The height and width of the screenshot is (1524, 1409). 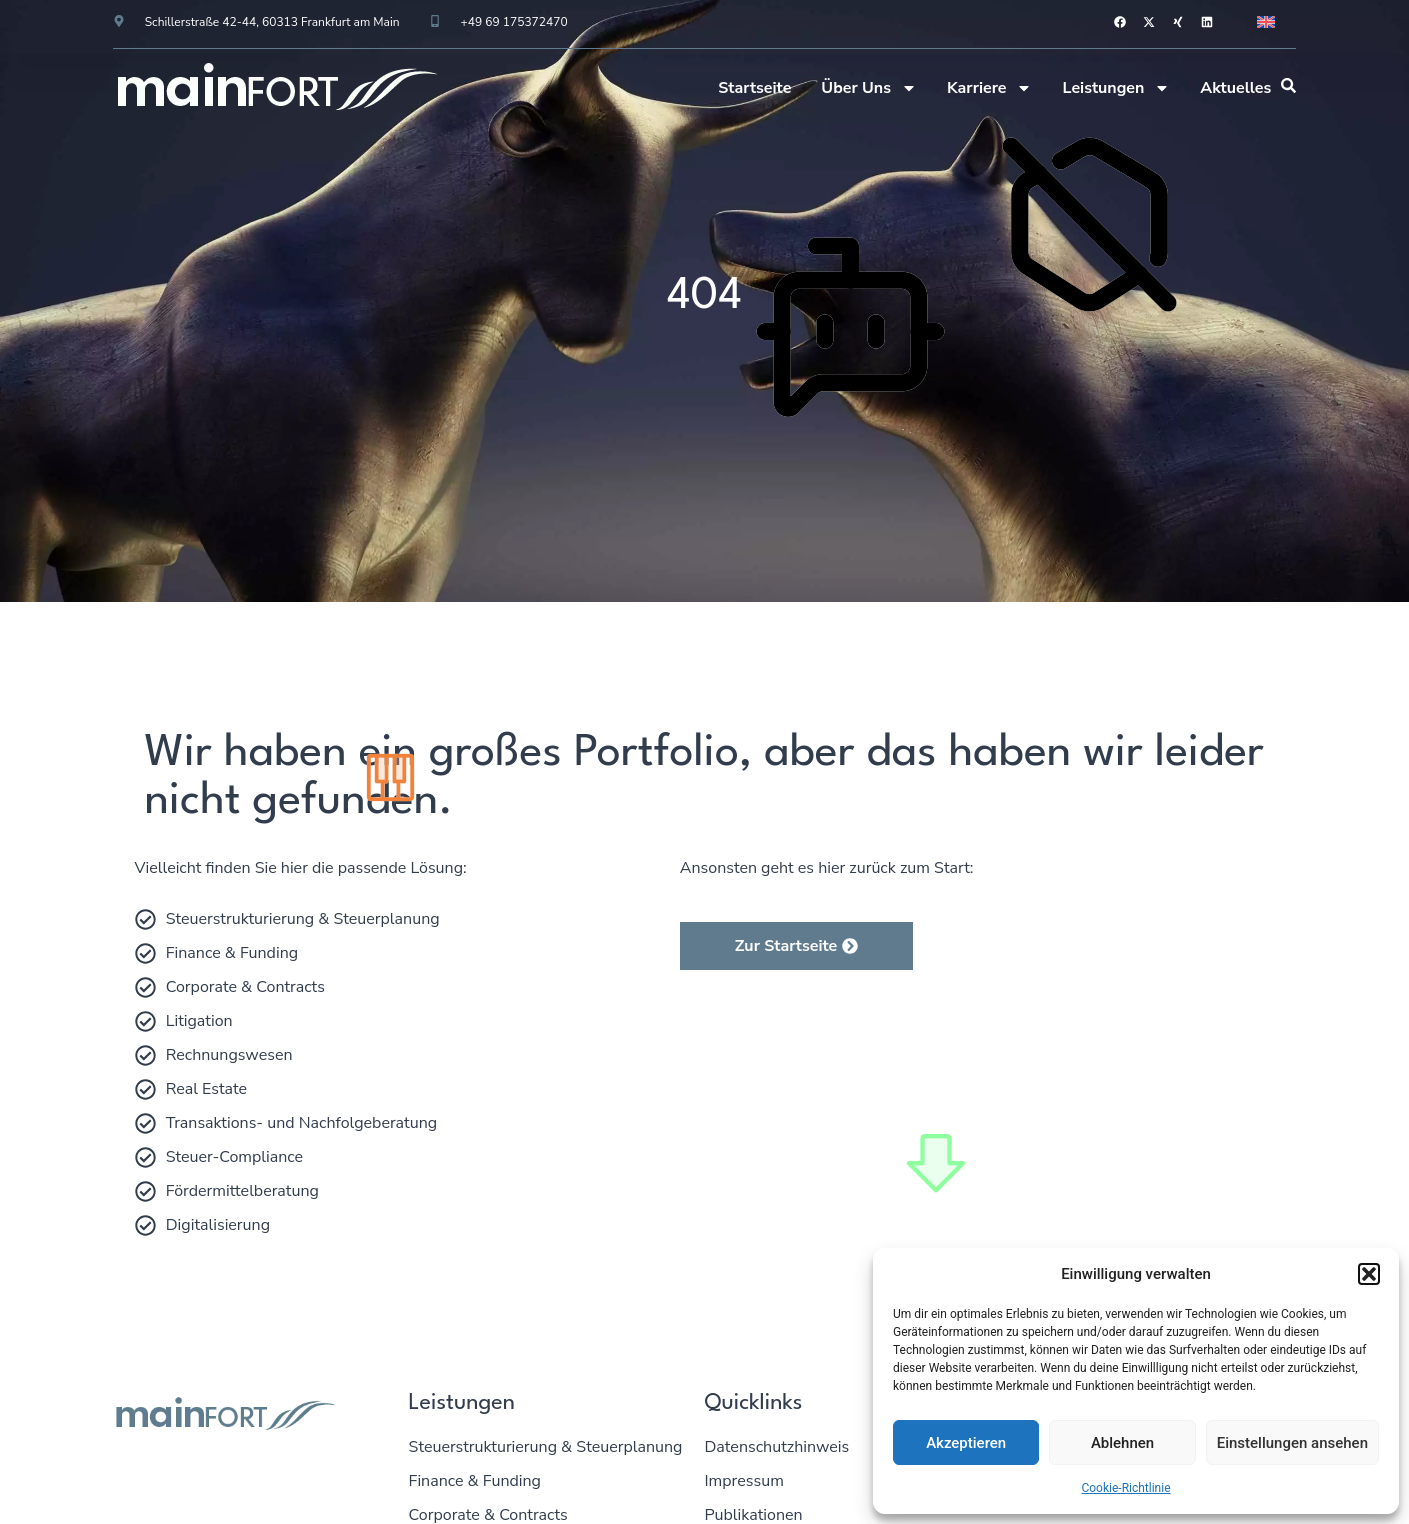 What do you see at coordinates (390, 777) in the screenshot?
I see `open music or piano app` at bounding box center [390, 777].